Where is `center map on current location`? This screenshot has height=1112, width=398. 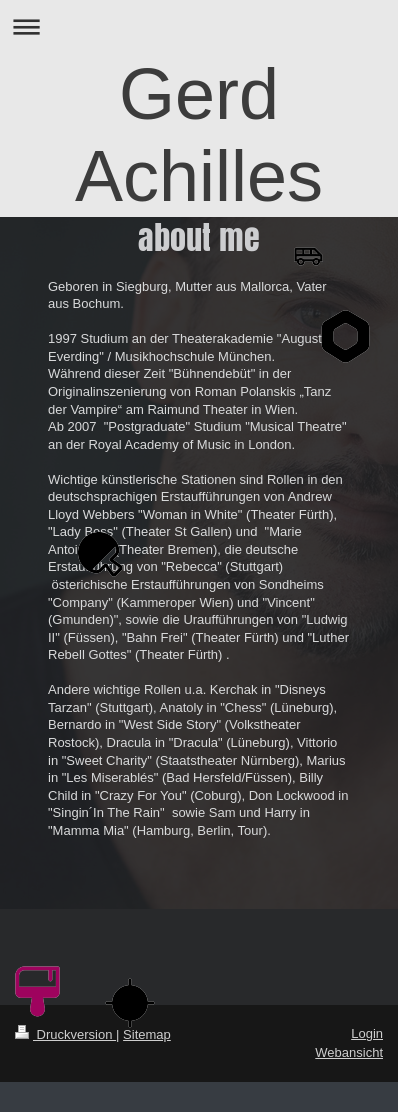 center map on current location is located at coordinates (130, 1003).